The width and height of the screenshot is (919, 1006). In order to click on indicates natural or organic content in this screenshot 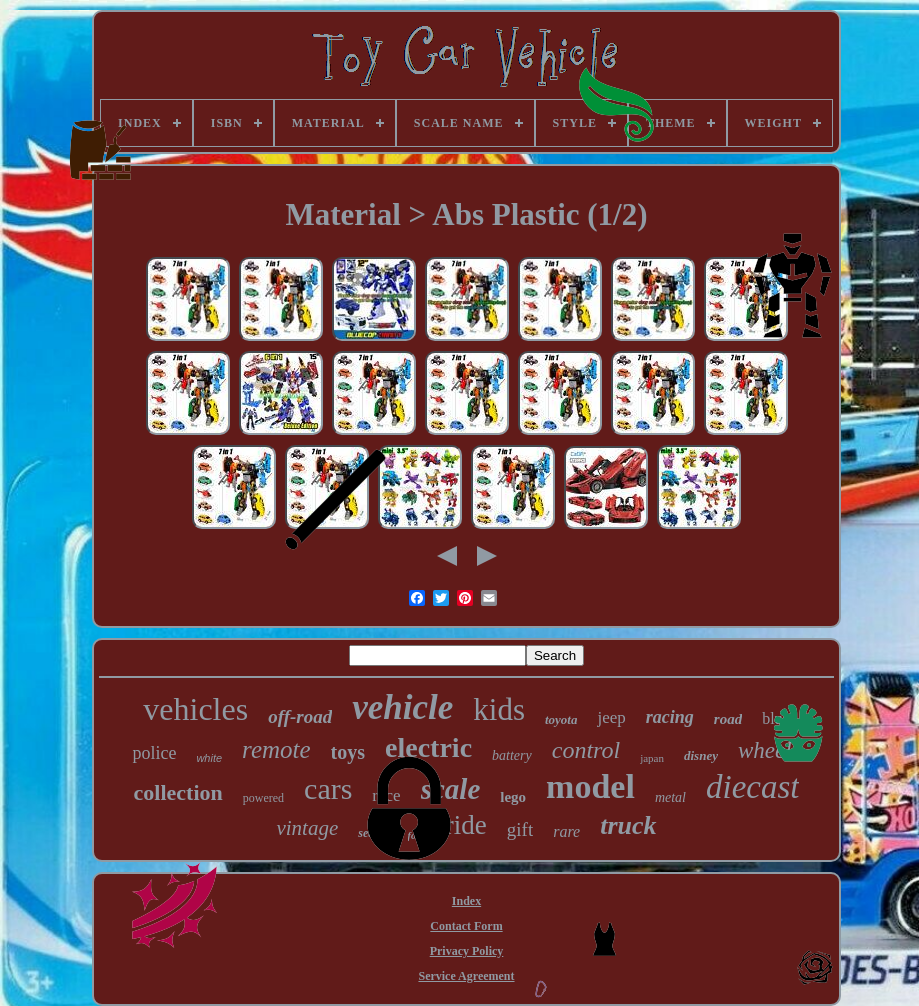, I will do `click(616, 104)`.